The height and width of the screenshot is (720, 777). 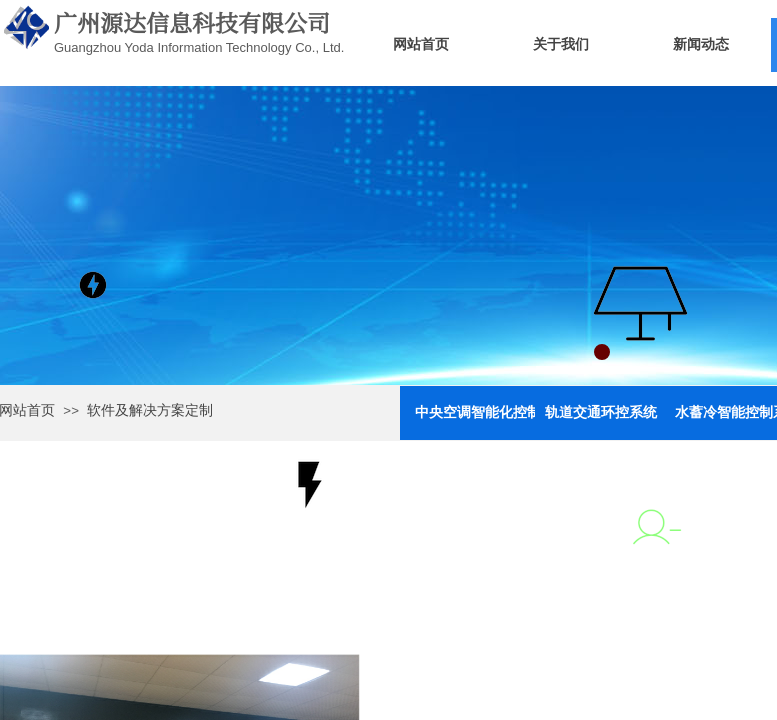 I want to click on remove a user from a group or list, so click(x=655, y=528).